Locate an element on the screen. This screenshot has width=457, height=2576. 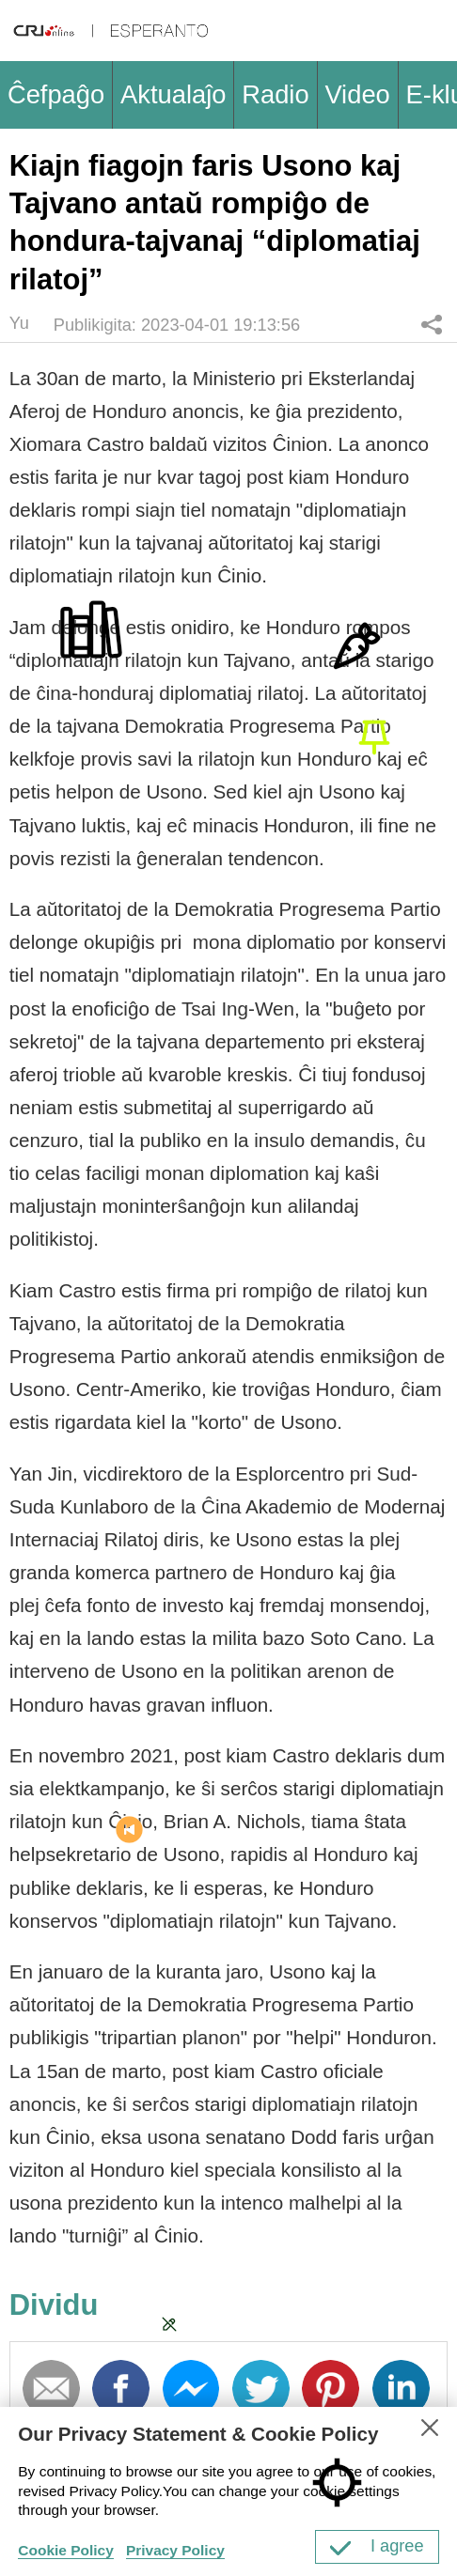
pin an item to keep it visible is located at coordinates (374, 736).